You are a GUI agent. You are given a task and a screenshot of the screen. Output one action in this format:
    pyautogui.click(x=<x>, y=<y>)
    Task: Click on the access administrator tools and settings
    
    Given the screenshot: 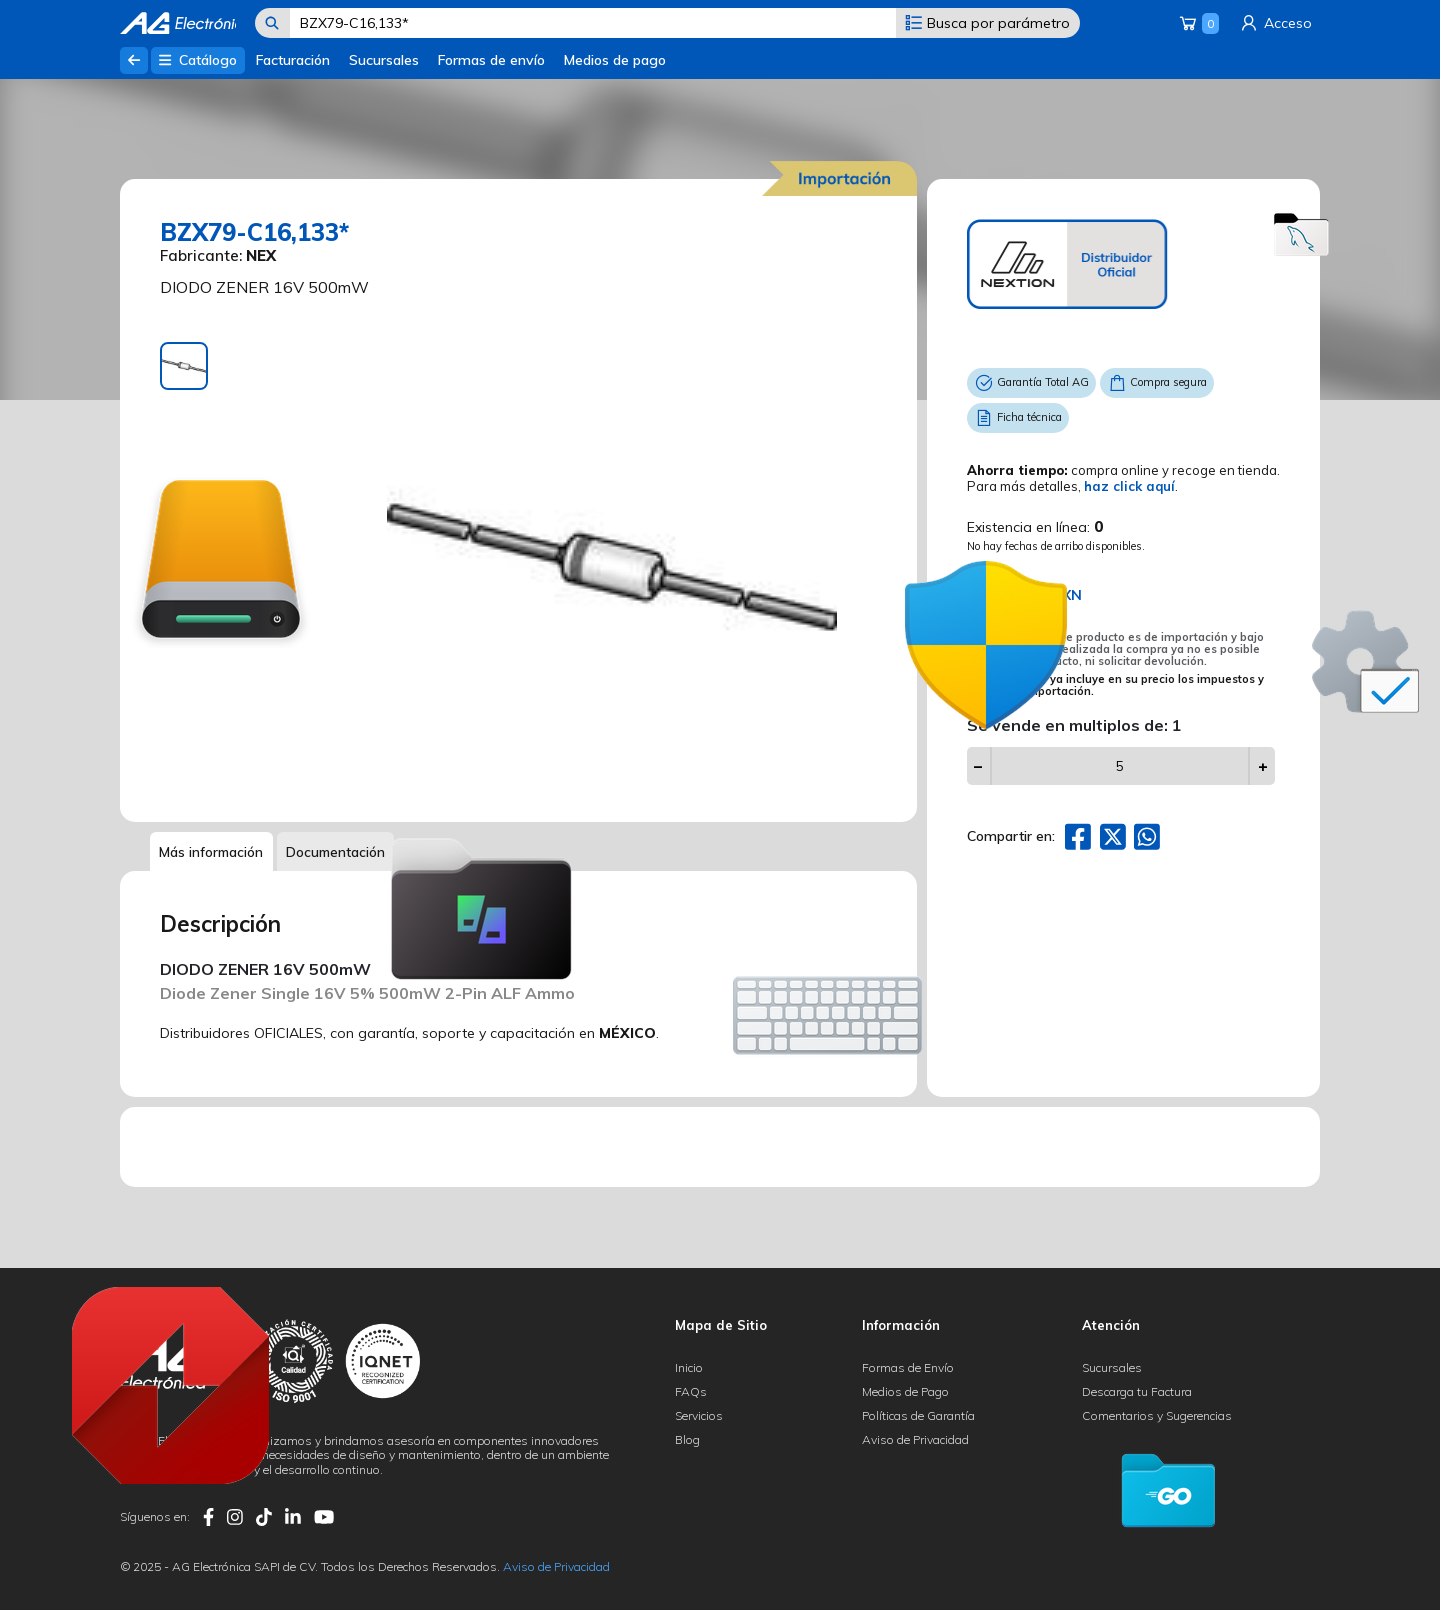 What is the action you would take?
    pyautogui.click(x=1360, y=661)
    